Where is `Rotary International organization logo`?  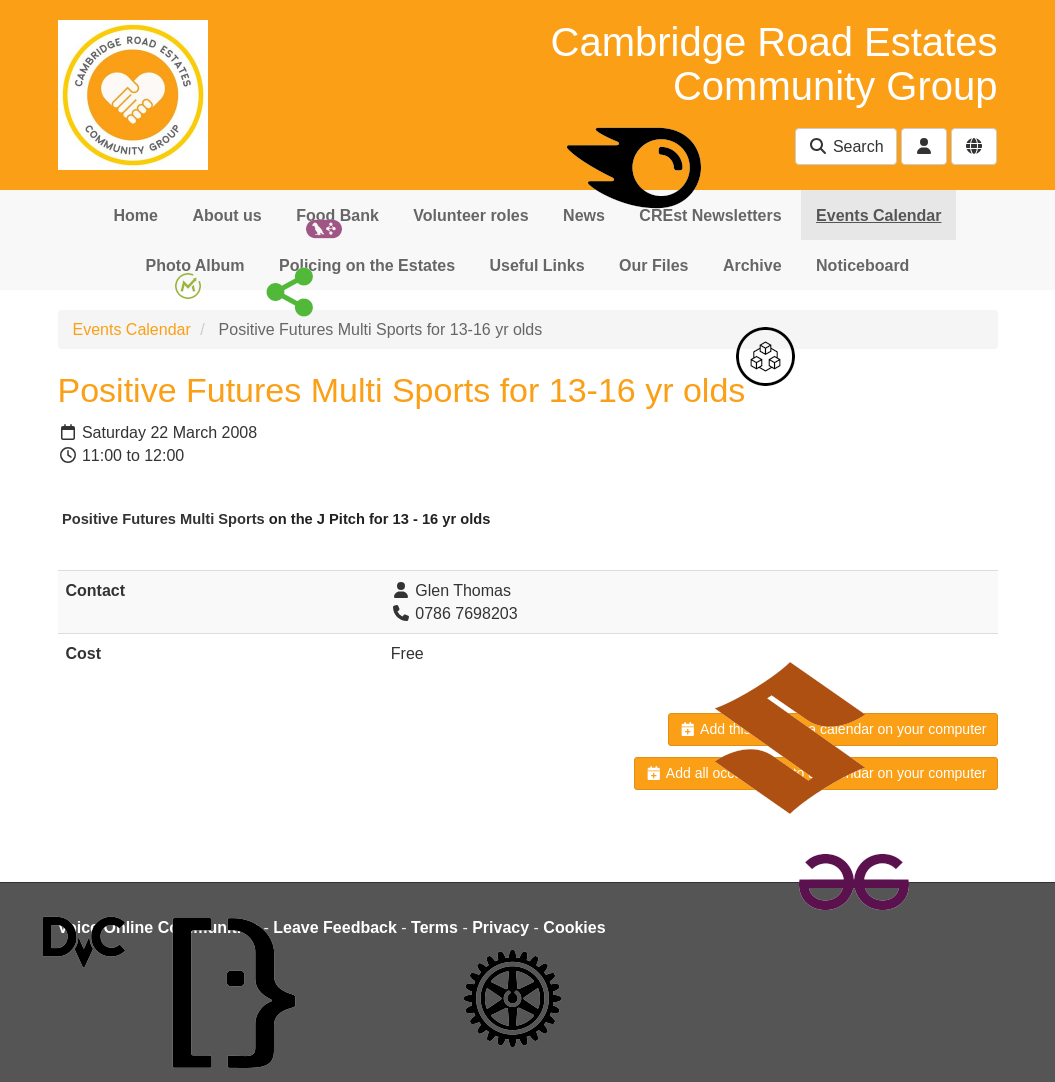
Rotary International organization logo is located at coordinates (512, 998).